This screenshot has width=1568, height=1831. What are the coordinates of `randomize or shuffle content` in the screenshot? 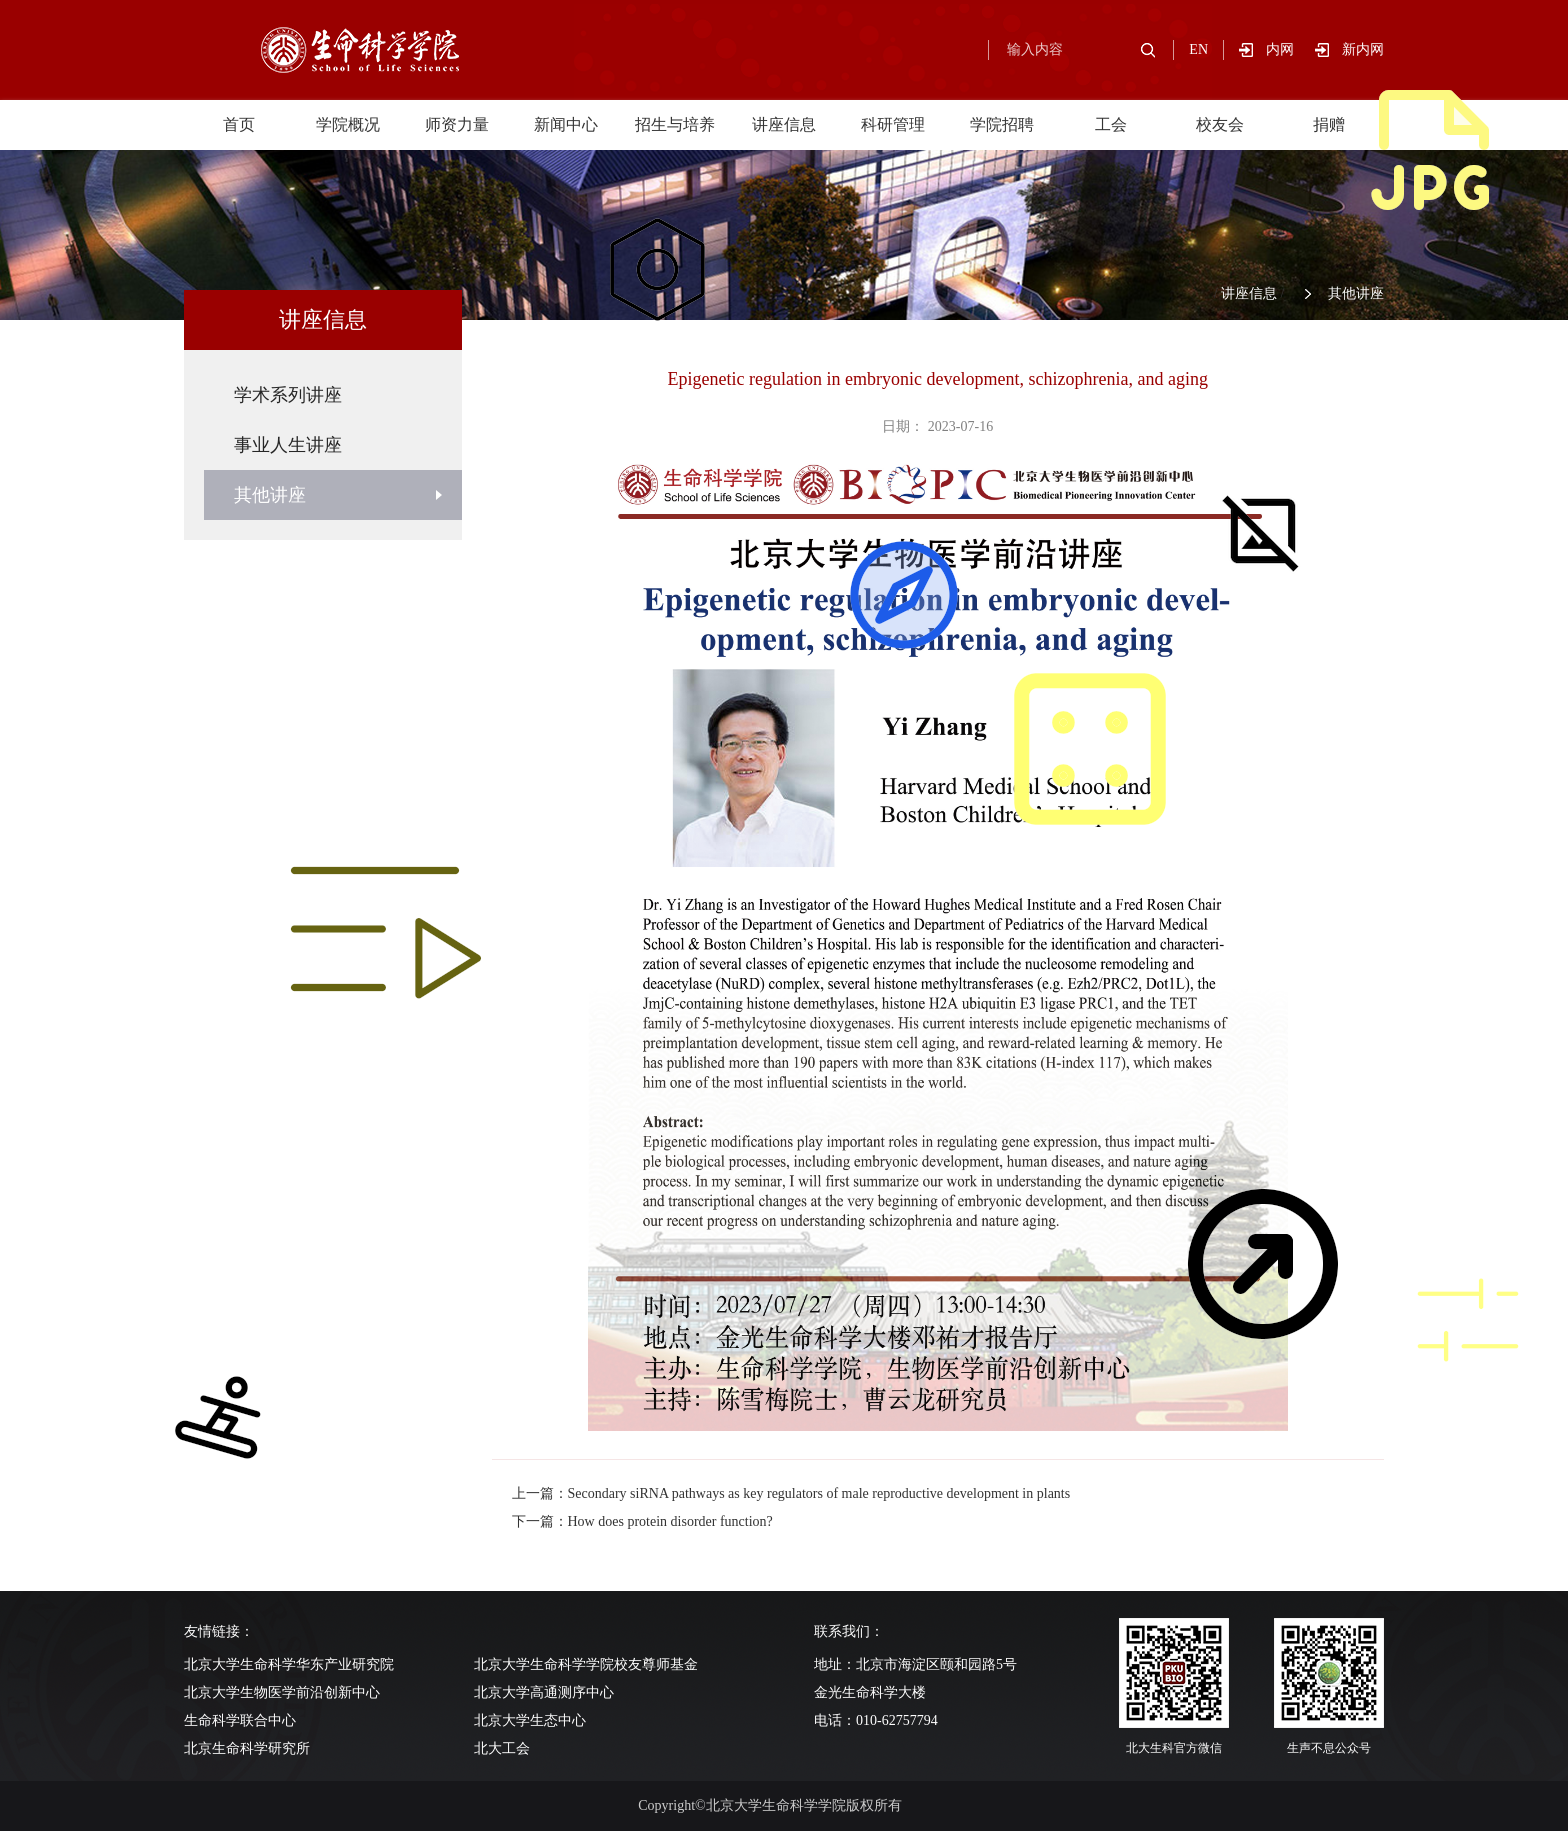 It's located at (1090, 749).